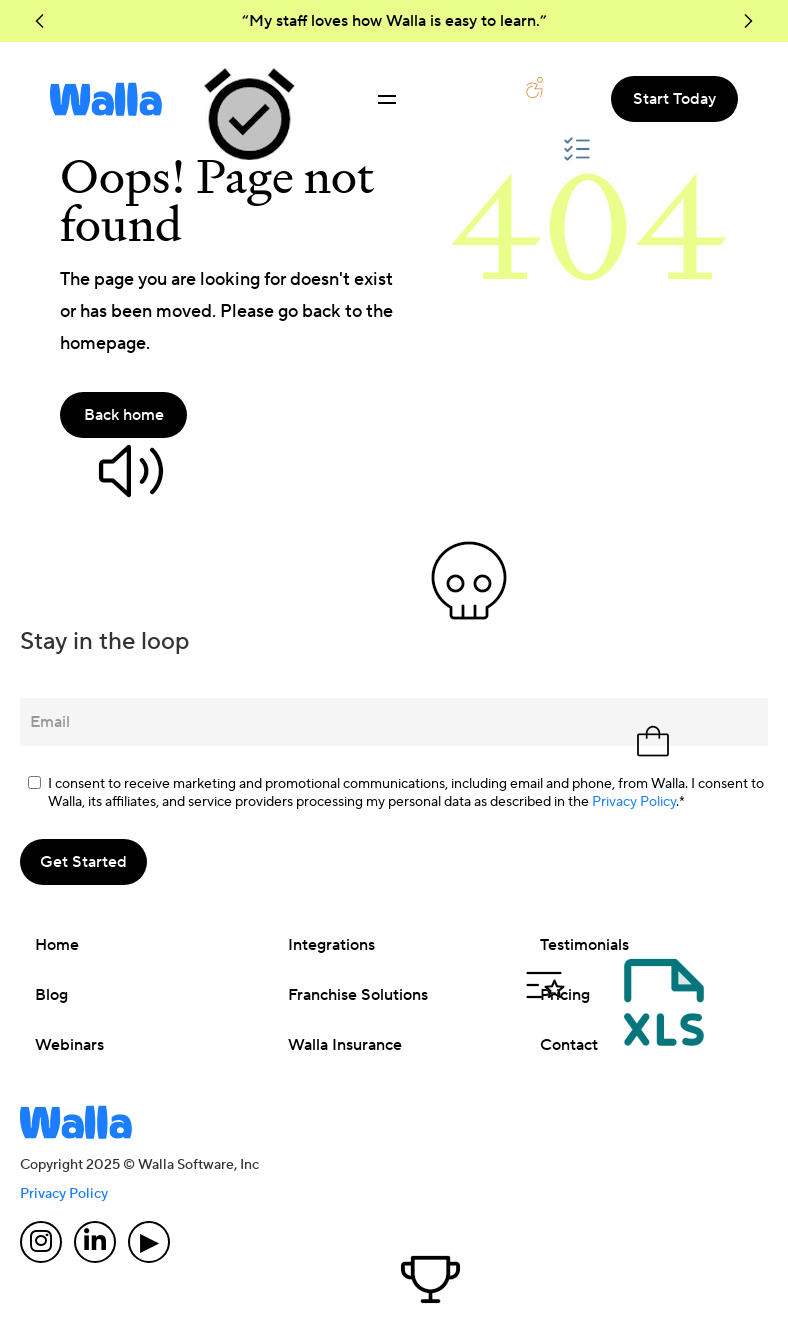 The image size is (788, 1323). What do you see at coordinates (469, 582) in the screenshot?
I see `indicates dangerous or hazardous content` at bounding box center [469, 582].